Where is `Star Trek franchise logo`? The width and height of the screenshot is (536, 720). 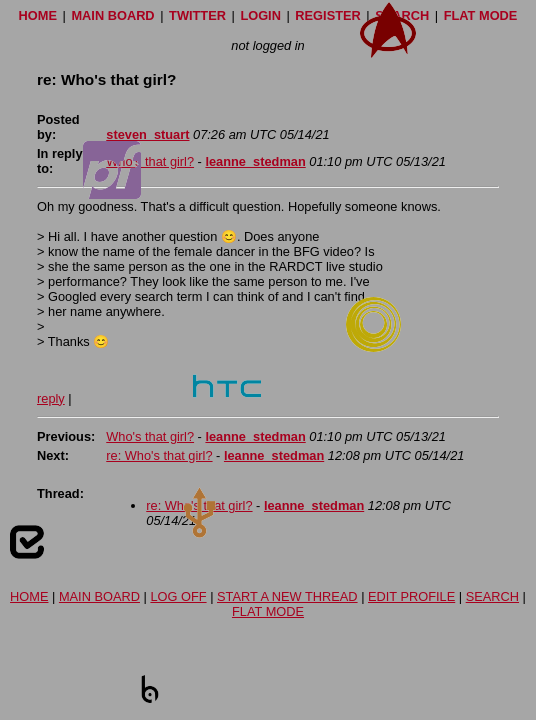 Star Trek franchise logo is located at coordinates (388, 30).